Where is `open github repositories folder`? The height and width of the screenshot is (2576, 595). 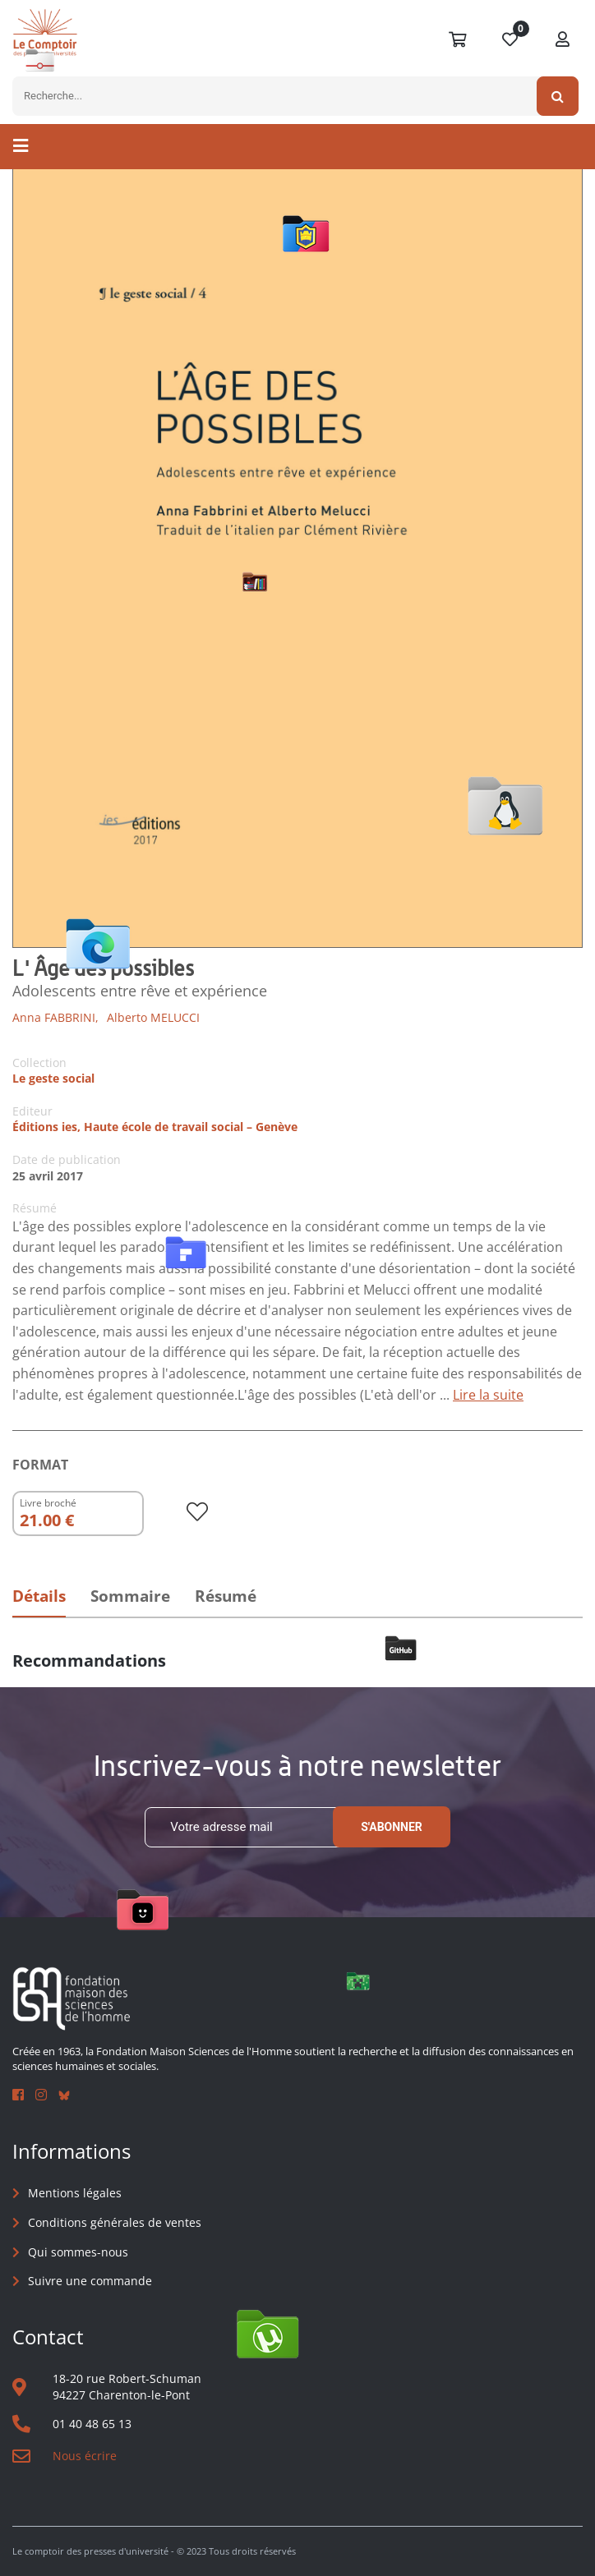 open github repositories folder is located at coordinates (400, 1649).